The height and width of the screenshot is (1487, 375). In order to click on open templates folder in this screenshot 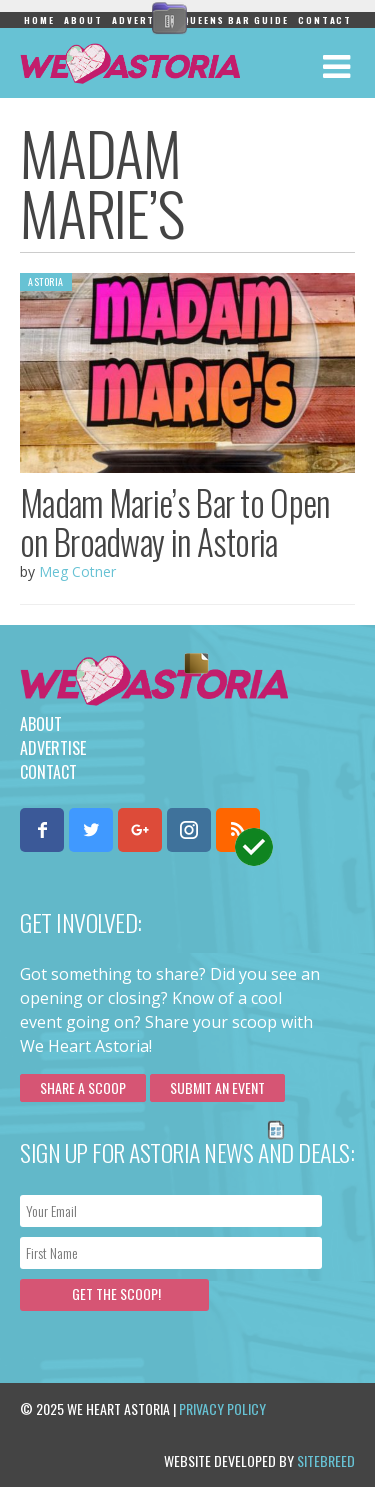, I will do `click(169, 17)`.